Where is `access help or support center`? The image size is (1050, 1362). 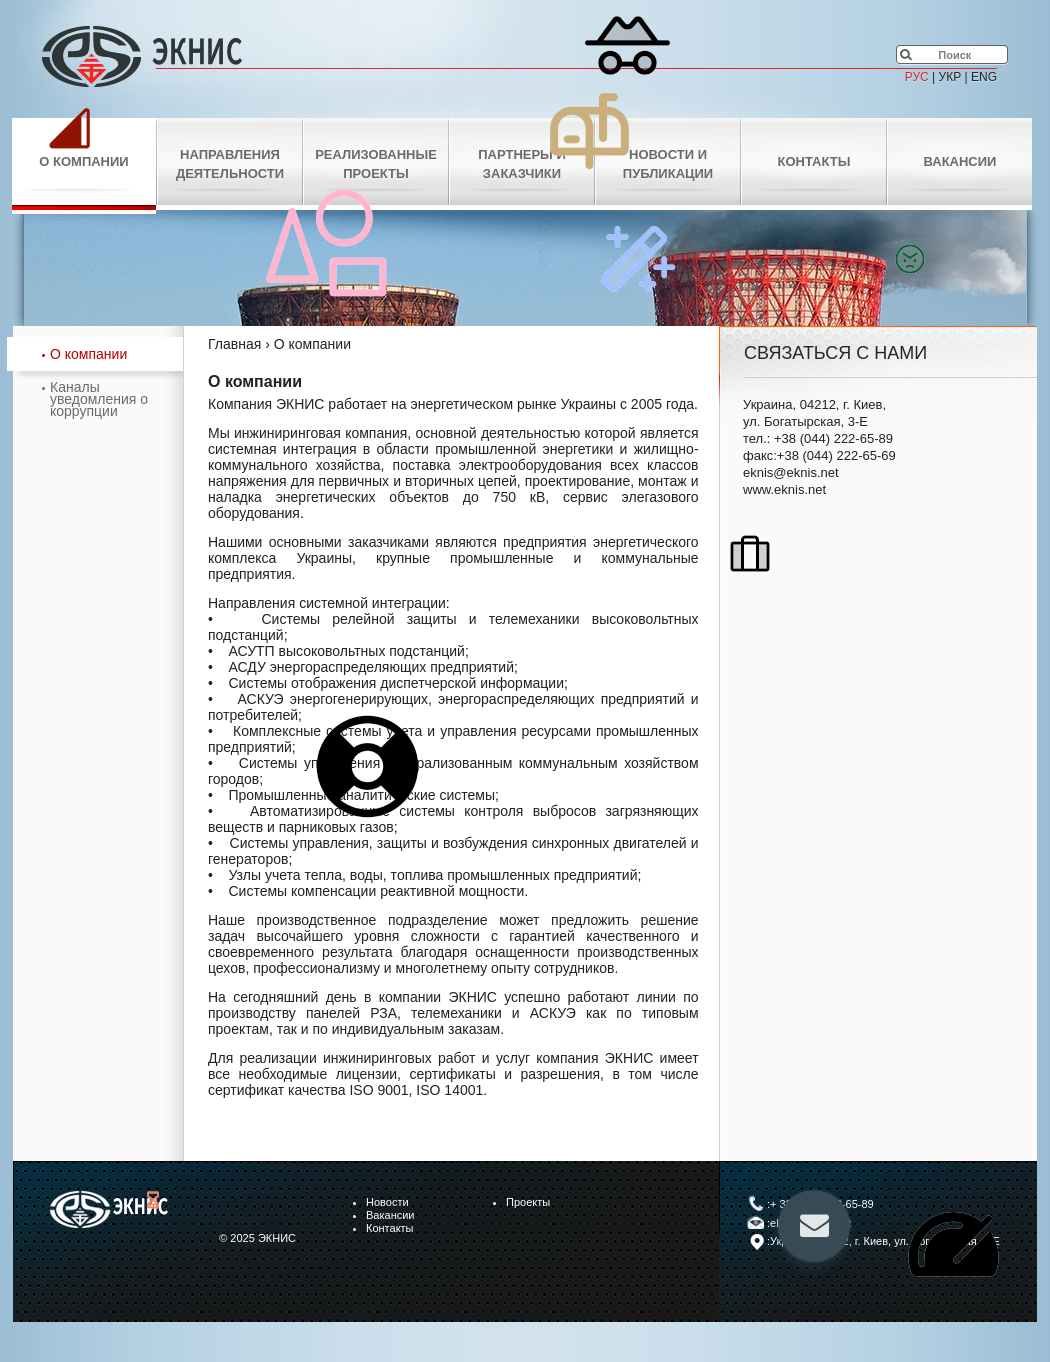
access help or support center is located at coordinates (367, 766).